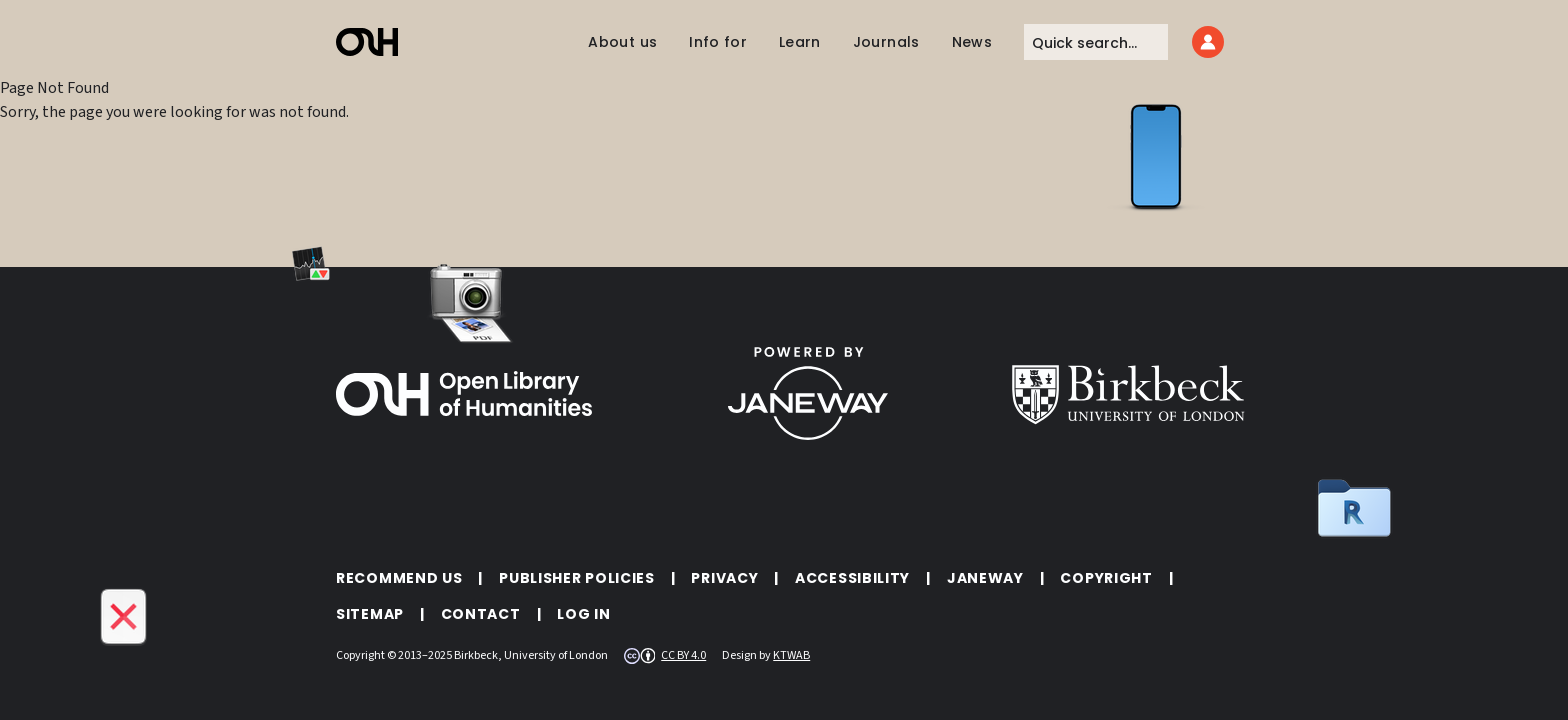 This screenshot has height=720, width=1568. I want to click on convert scanned images to PDF format, so click(466, 304).